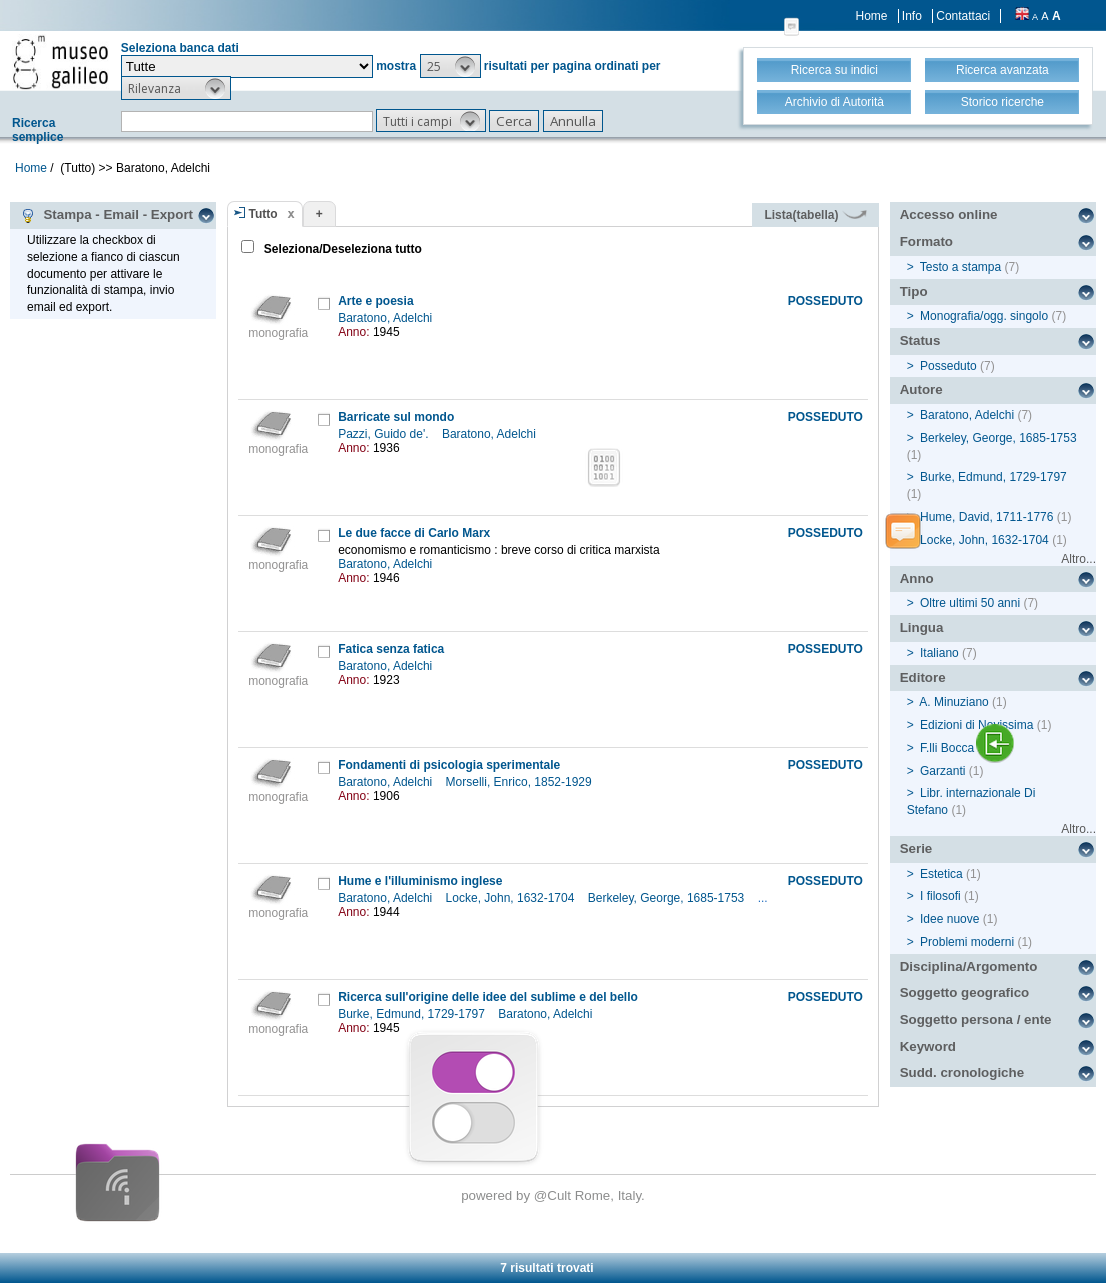  I want to click on log out of the current user session, so click(995, 743).